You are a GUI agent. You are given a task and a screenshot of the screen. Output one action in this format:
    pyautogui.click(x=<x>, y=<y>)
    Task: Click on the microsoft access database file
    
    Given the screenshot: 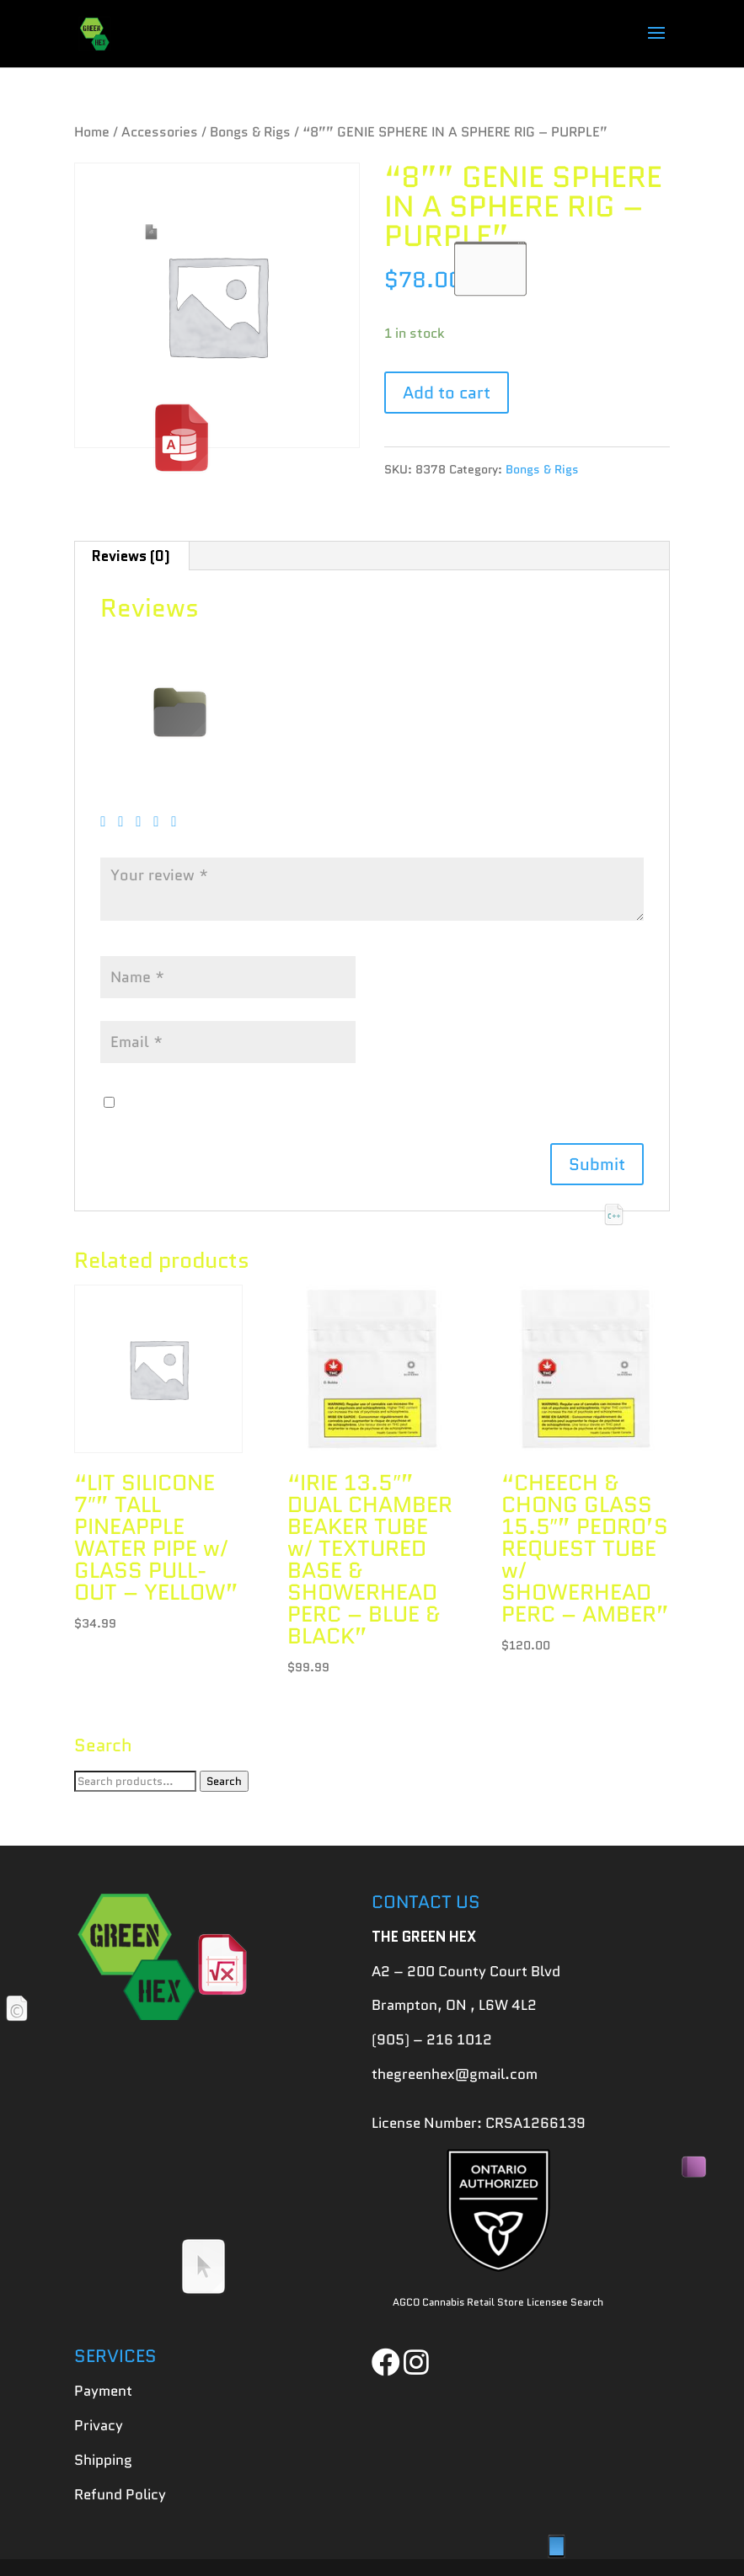 What is the action you would take?
    pyautogui.click(x=181, y=437)
    